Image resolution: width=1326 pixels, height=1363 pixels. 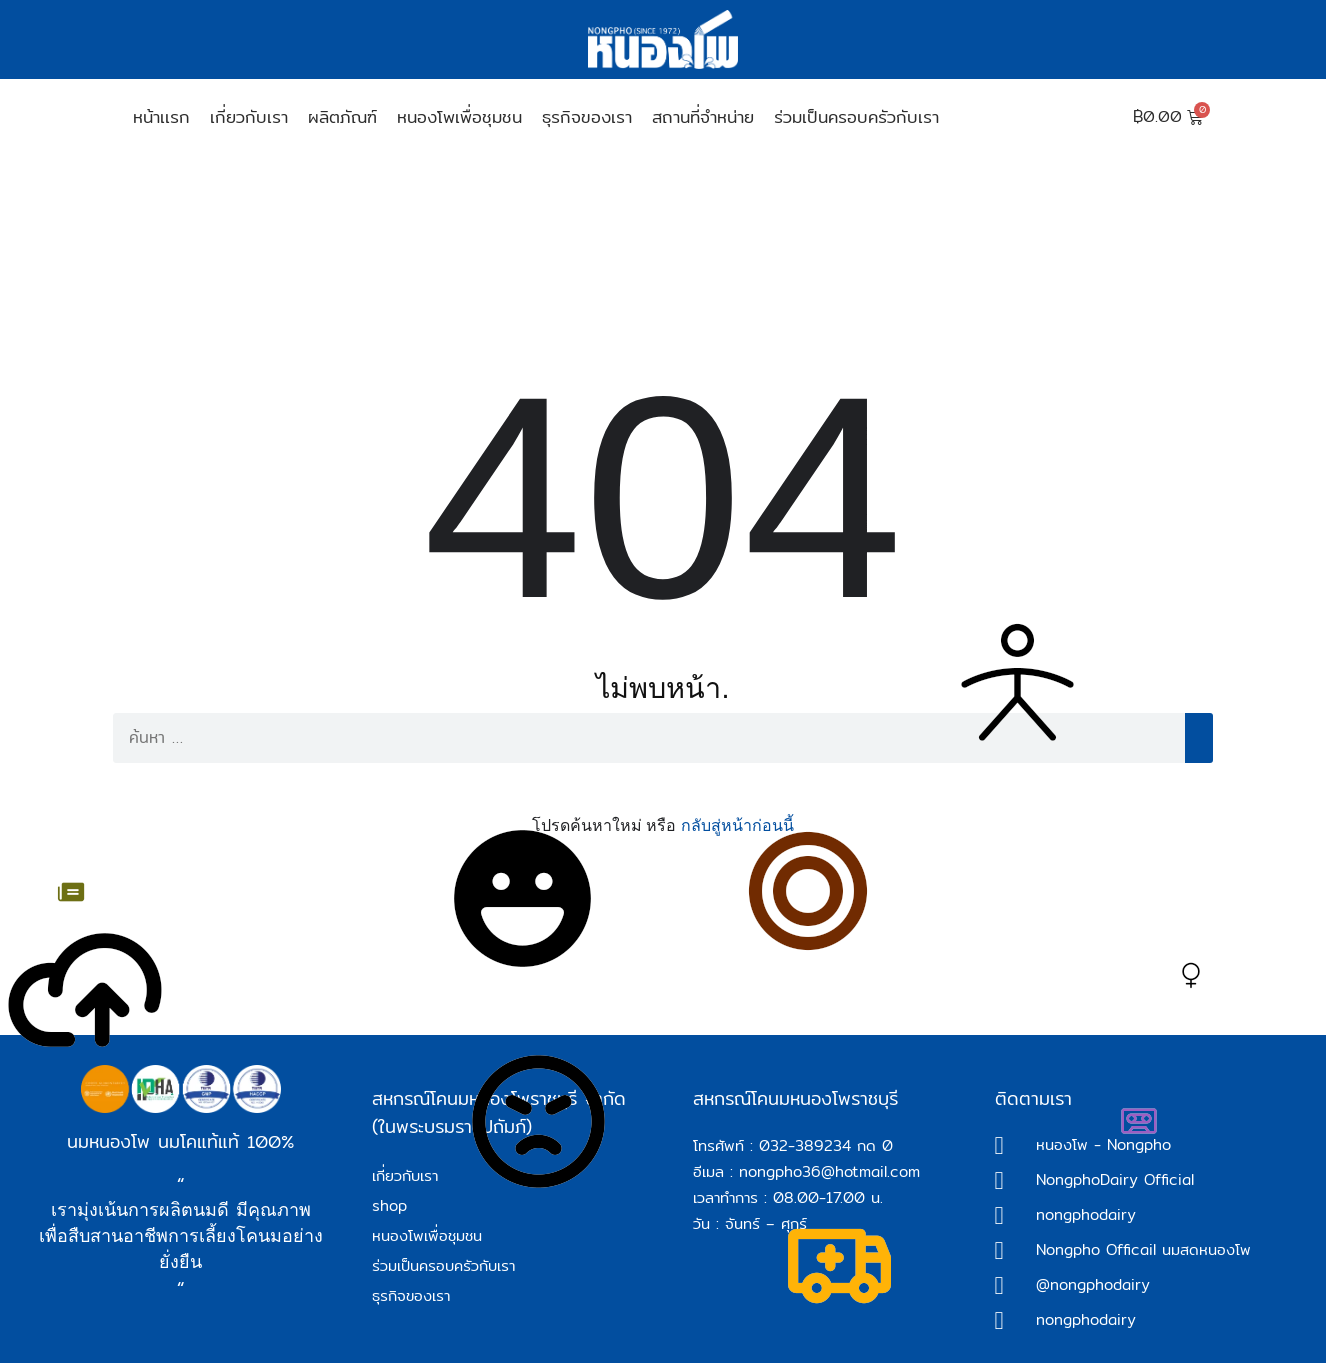 I want to click on access audio recordings or voice memos, so click(x=1139, y=1121).